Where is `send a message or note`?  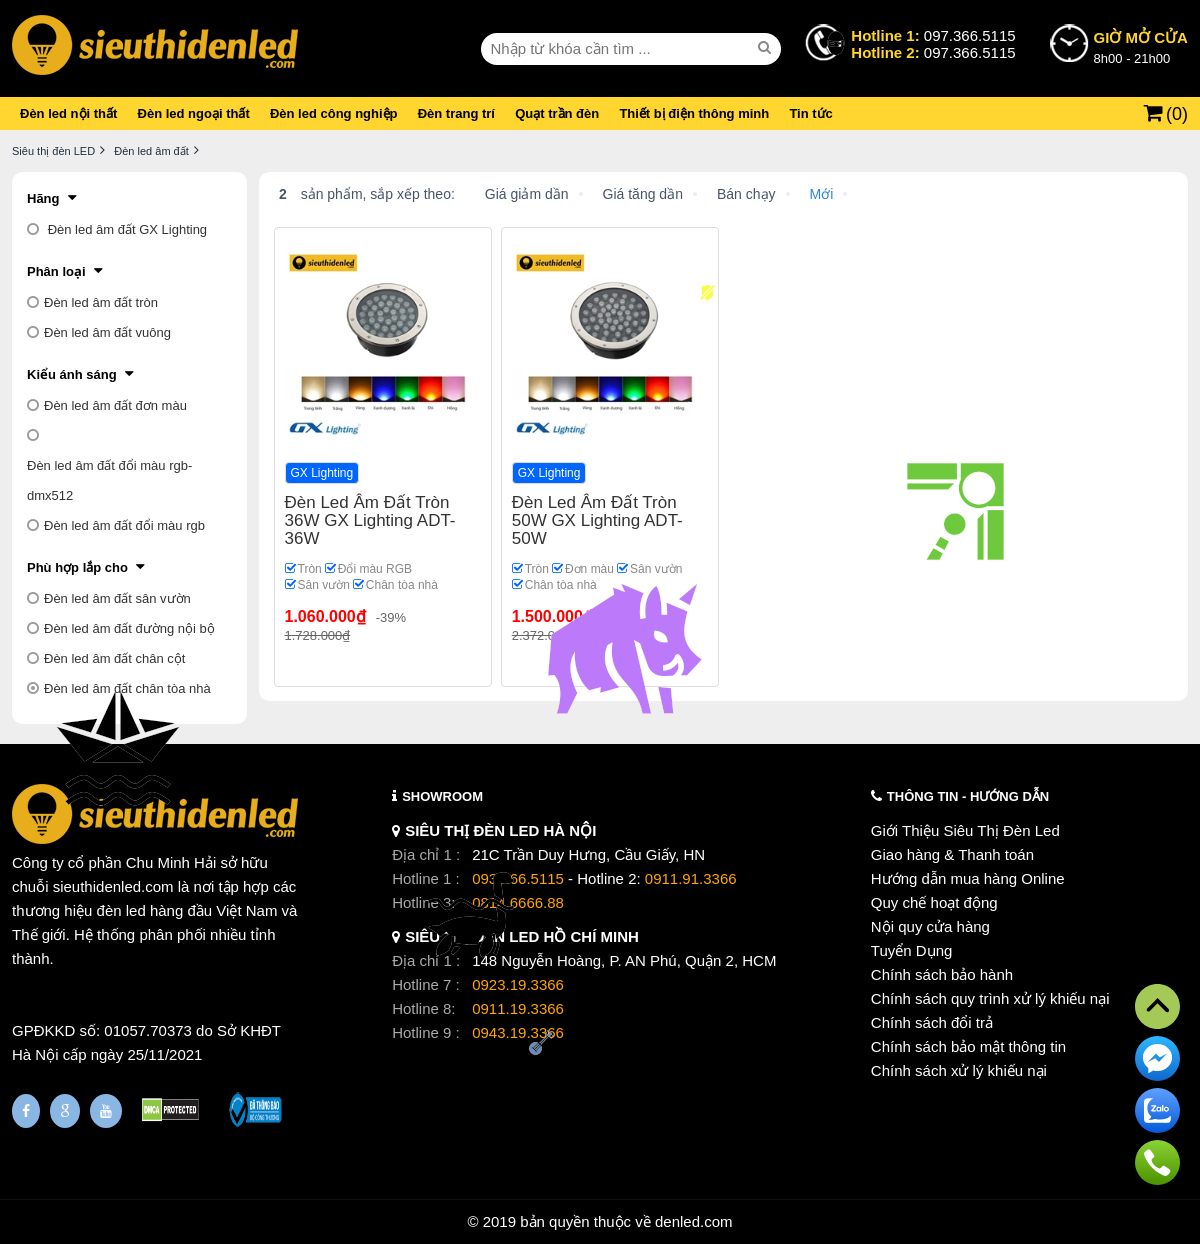
send a message or note is located at coordinates (118, 748).